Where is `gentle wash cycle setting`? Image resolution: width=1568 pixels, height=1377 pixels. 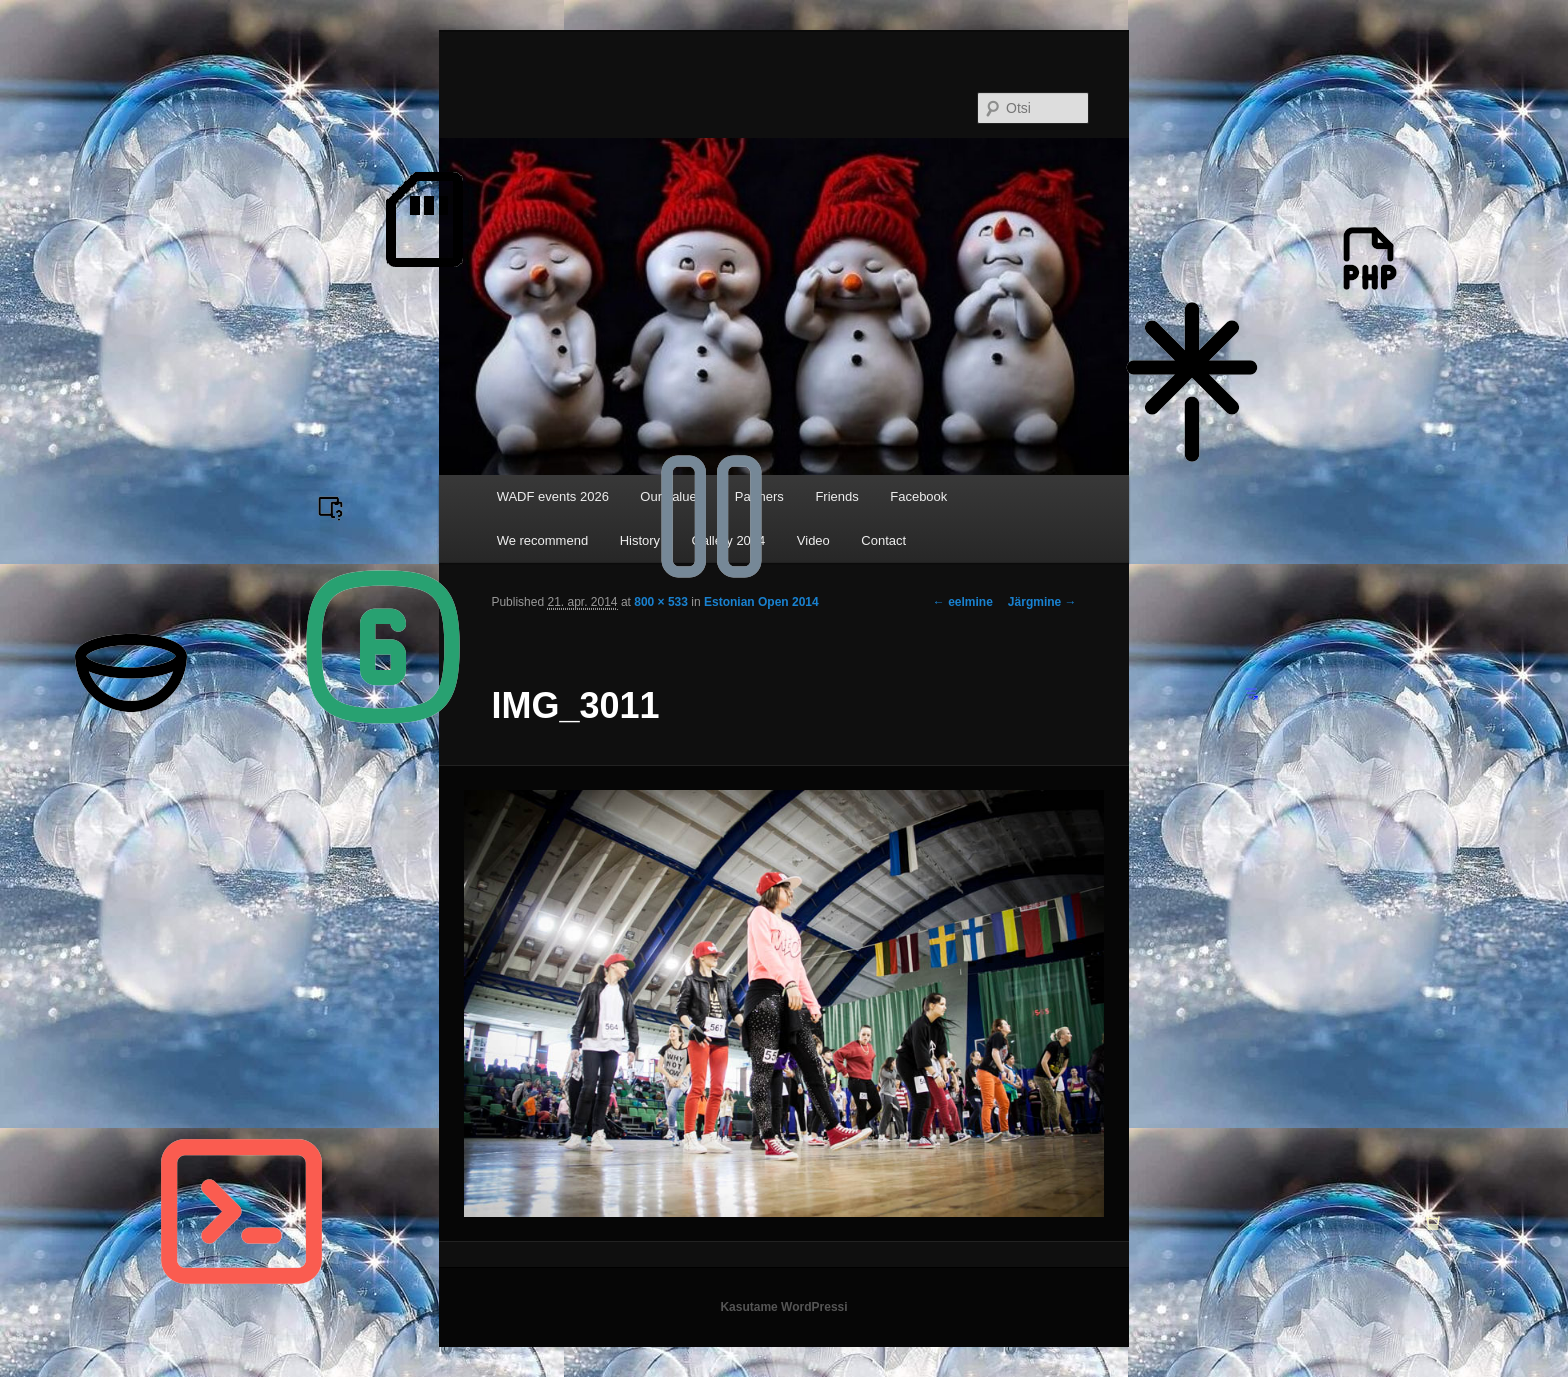
gentle wash cycle setting is located at coordinates (1433, 1223).